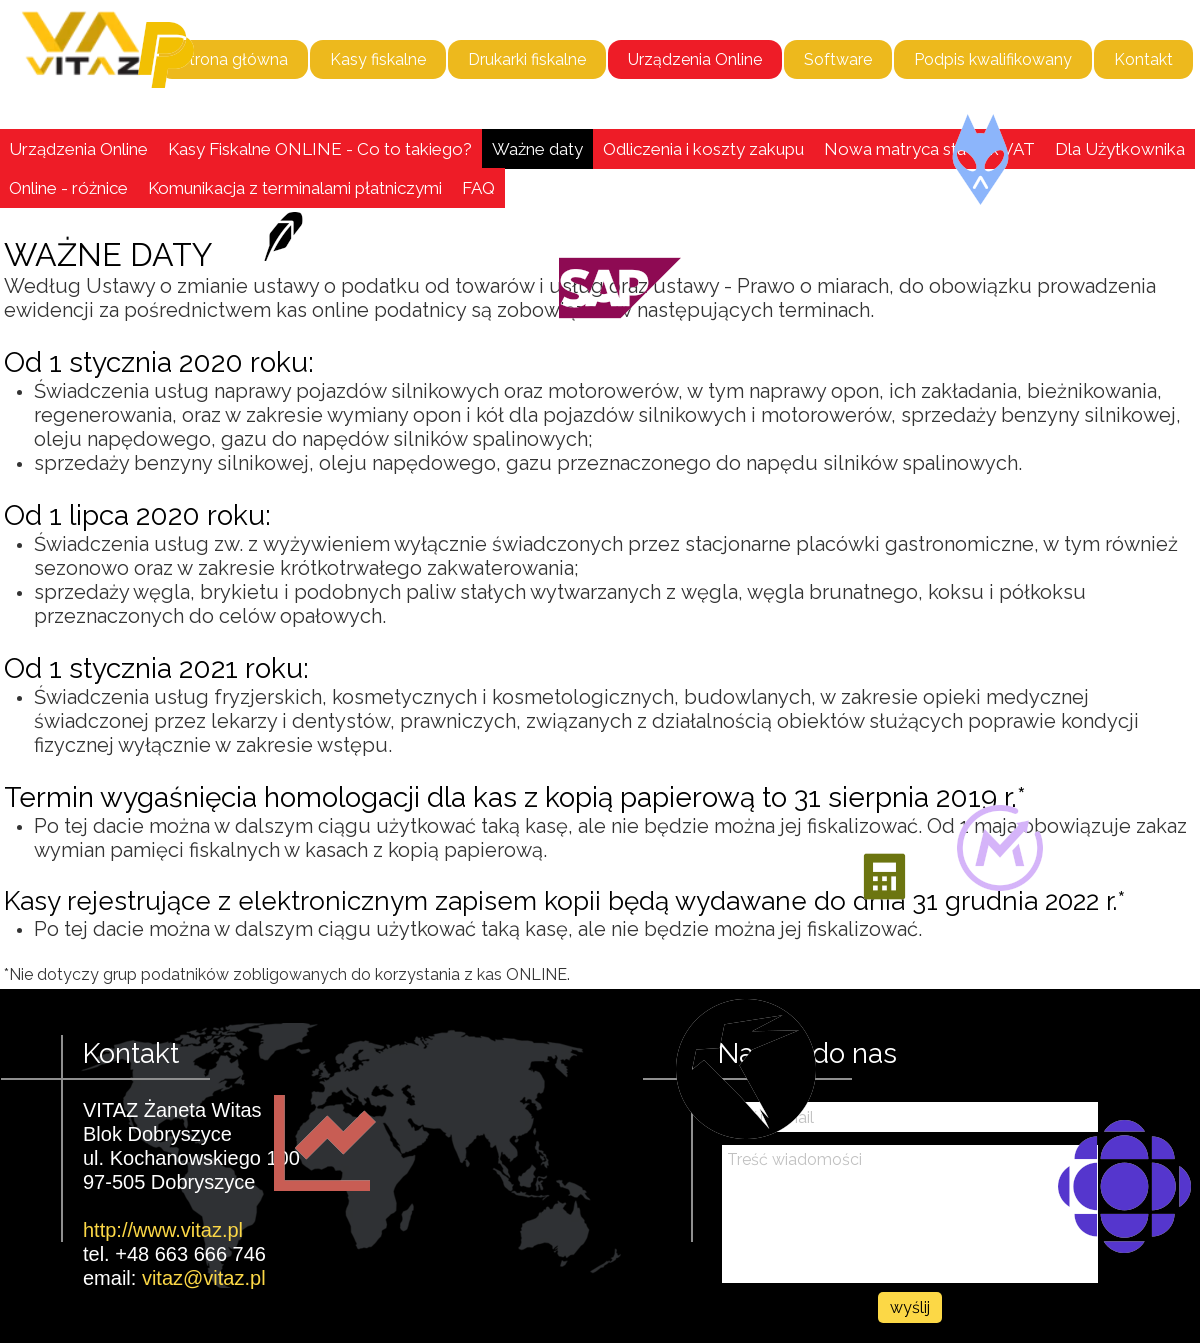 This screenshot has width=1200, height=1343. What do you see at coordinates (322, 1143) in the screenshot?
I see `view analytics and performance trends` at bounding box center [322, 1143].